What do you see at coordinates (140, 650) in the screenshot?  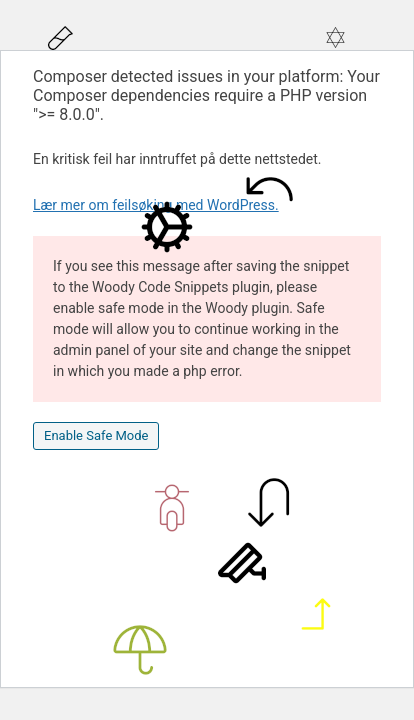 I see `view weather protection or rain forecast` at bounding box center [140, 650].